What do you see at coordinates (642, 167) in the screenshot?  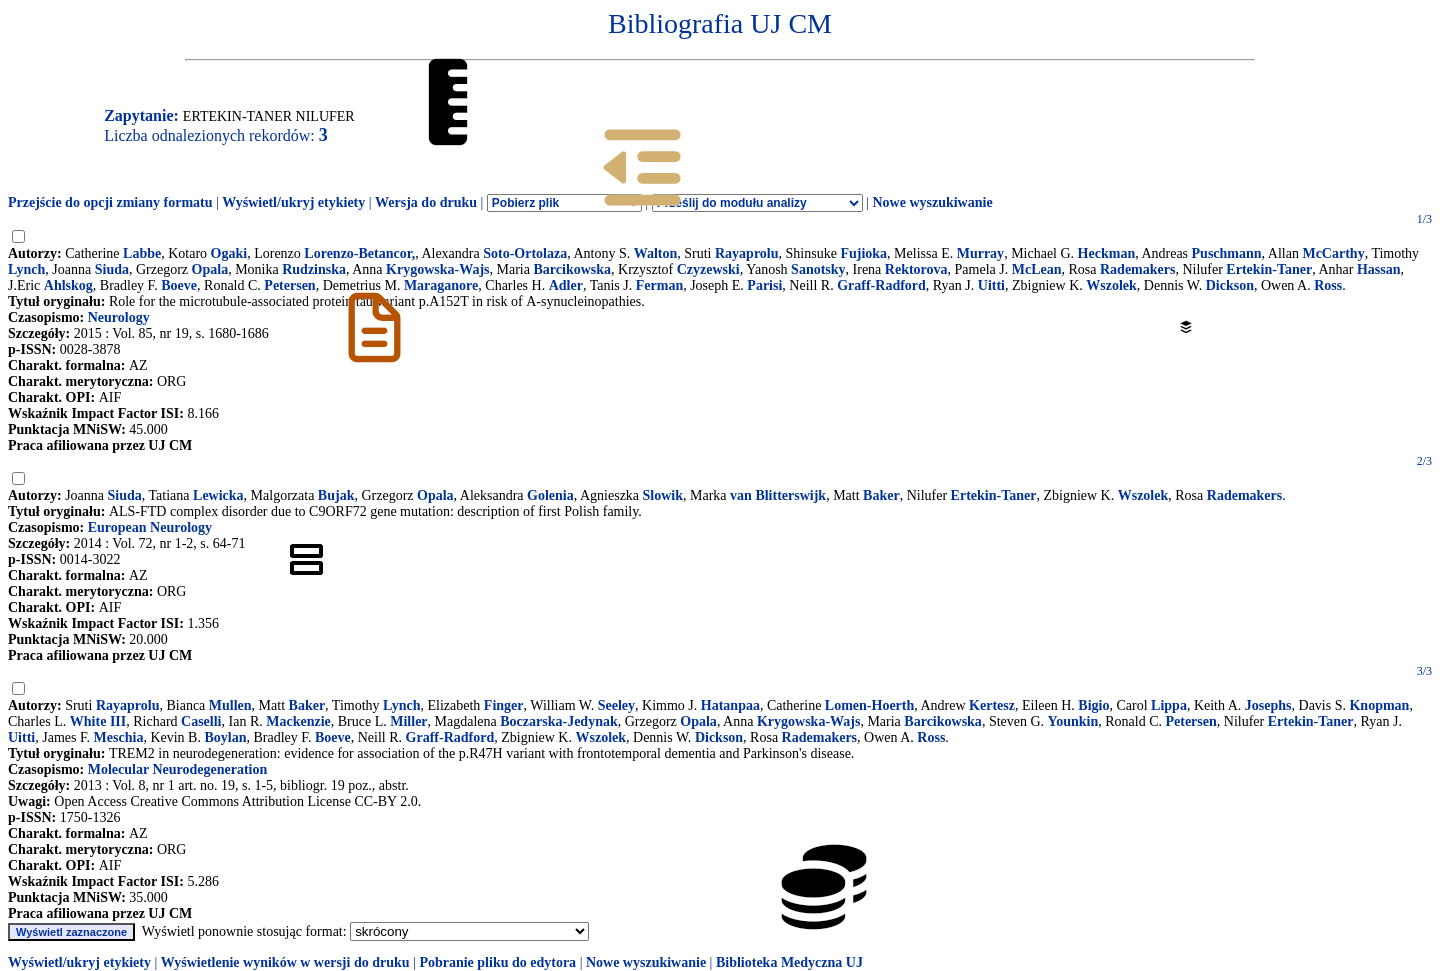 I see `decrease text indentation` at bounding box center [642, 167].